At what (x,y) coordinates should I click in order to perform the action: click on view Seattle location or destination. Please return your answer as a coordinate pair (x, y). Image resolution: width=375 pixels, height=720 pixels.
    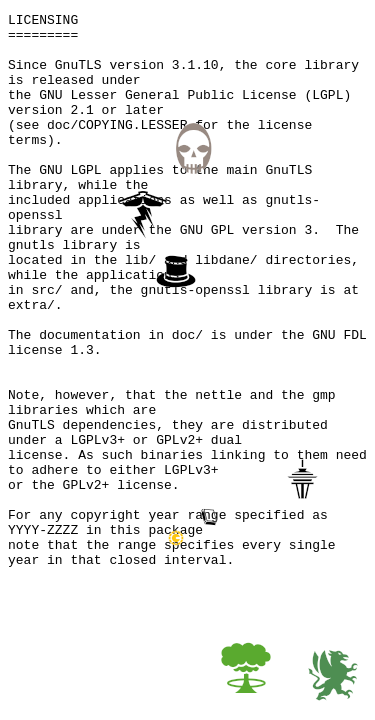
    Looking at the image, I should click on (302, 478).